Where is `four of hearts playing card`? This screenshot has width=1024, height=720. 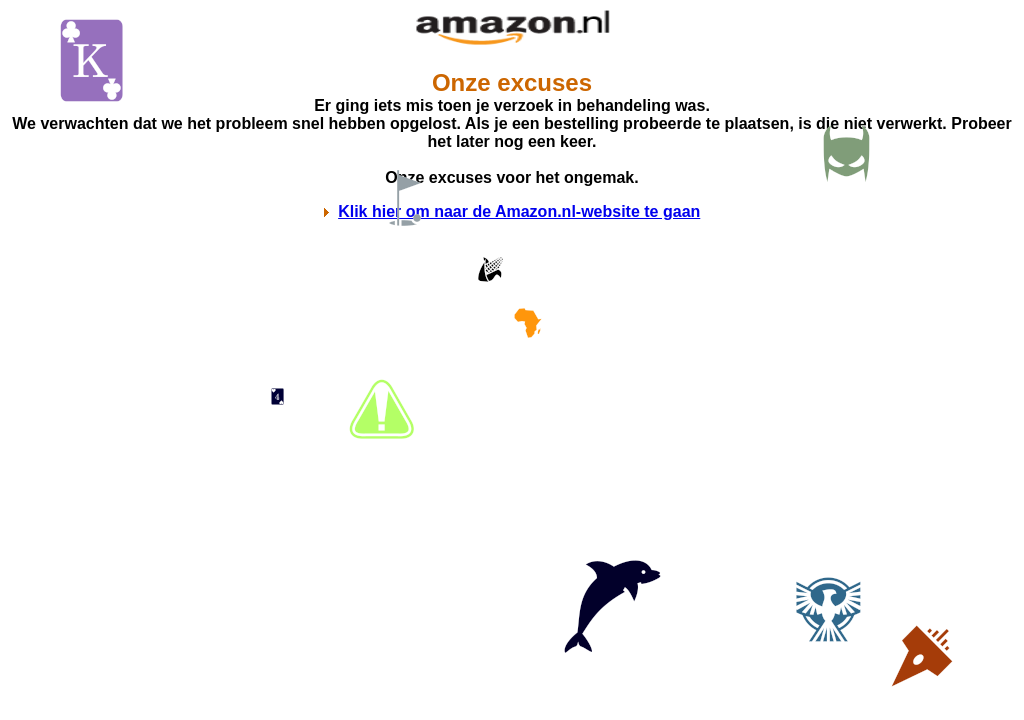
four of hearts playing card is located at coordinates (277, 396).